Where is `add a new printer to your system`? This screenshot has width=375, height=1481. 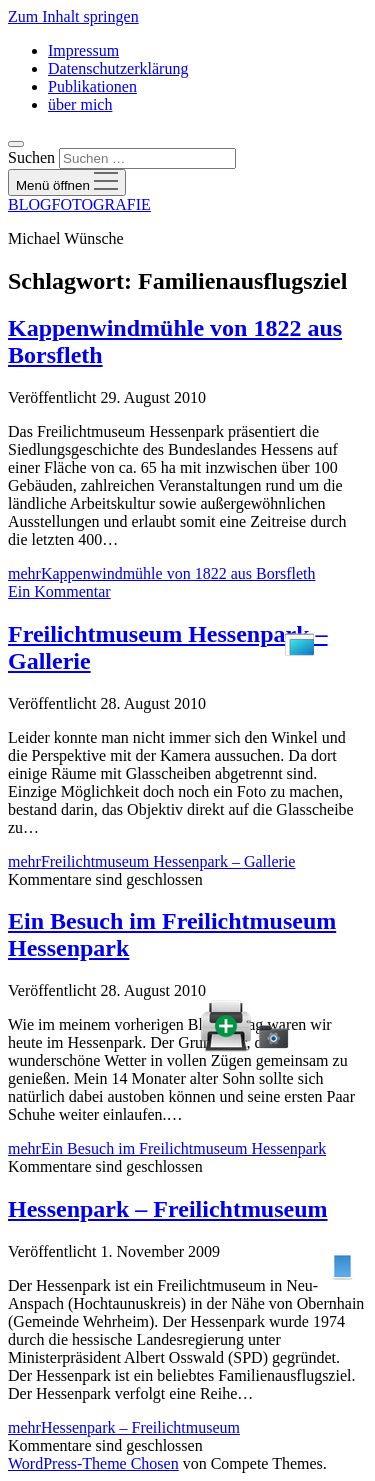 add a new printer to your system is located at coordinates (226, 1026).